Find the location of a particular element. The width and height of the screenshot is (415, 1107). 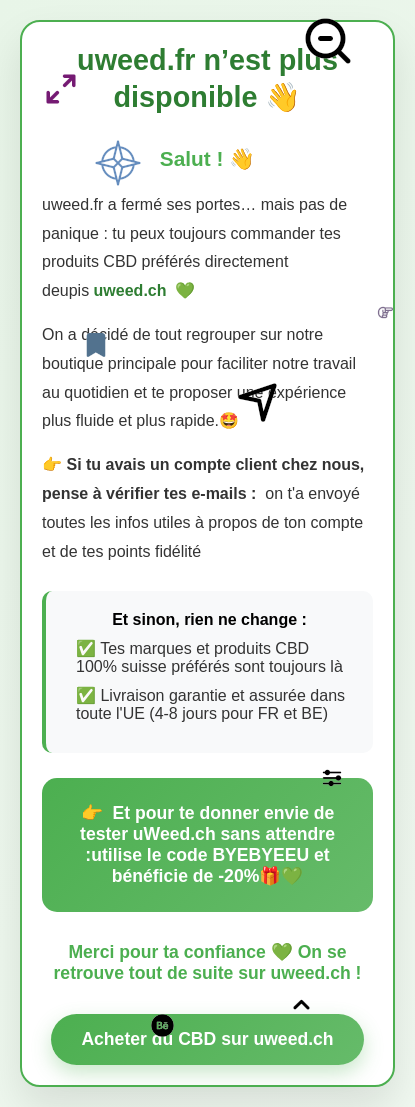

zoom out of the current view is located at coordinates (328, 41).